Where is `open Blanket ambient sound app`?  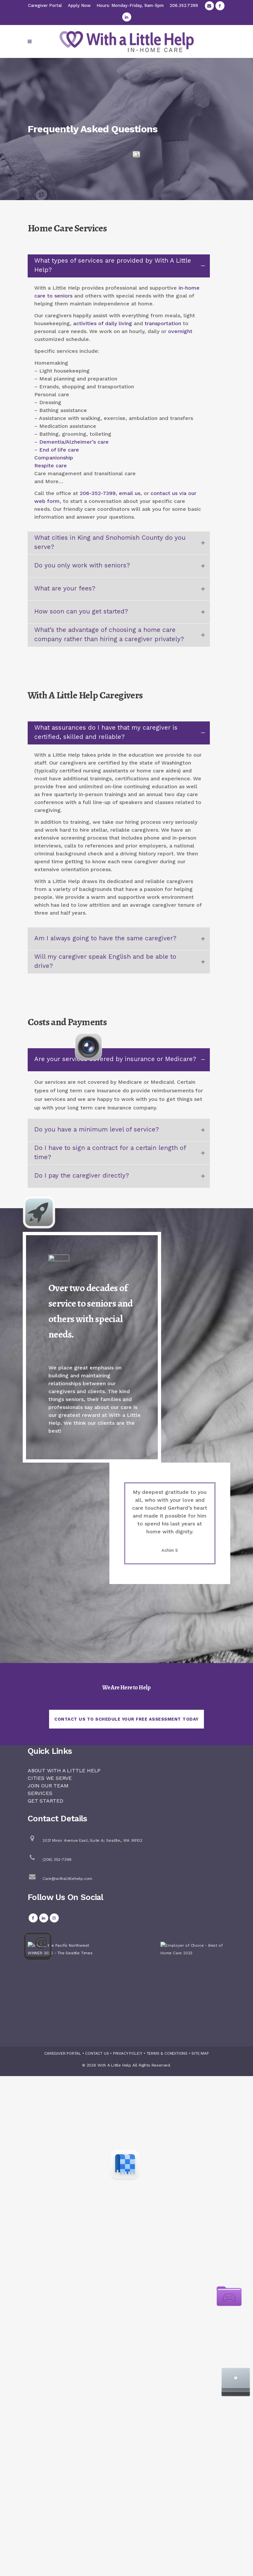
open Blanket ambient sound app is located at coordinates (125, 2164).